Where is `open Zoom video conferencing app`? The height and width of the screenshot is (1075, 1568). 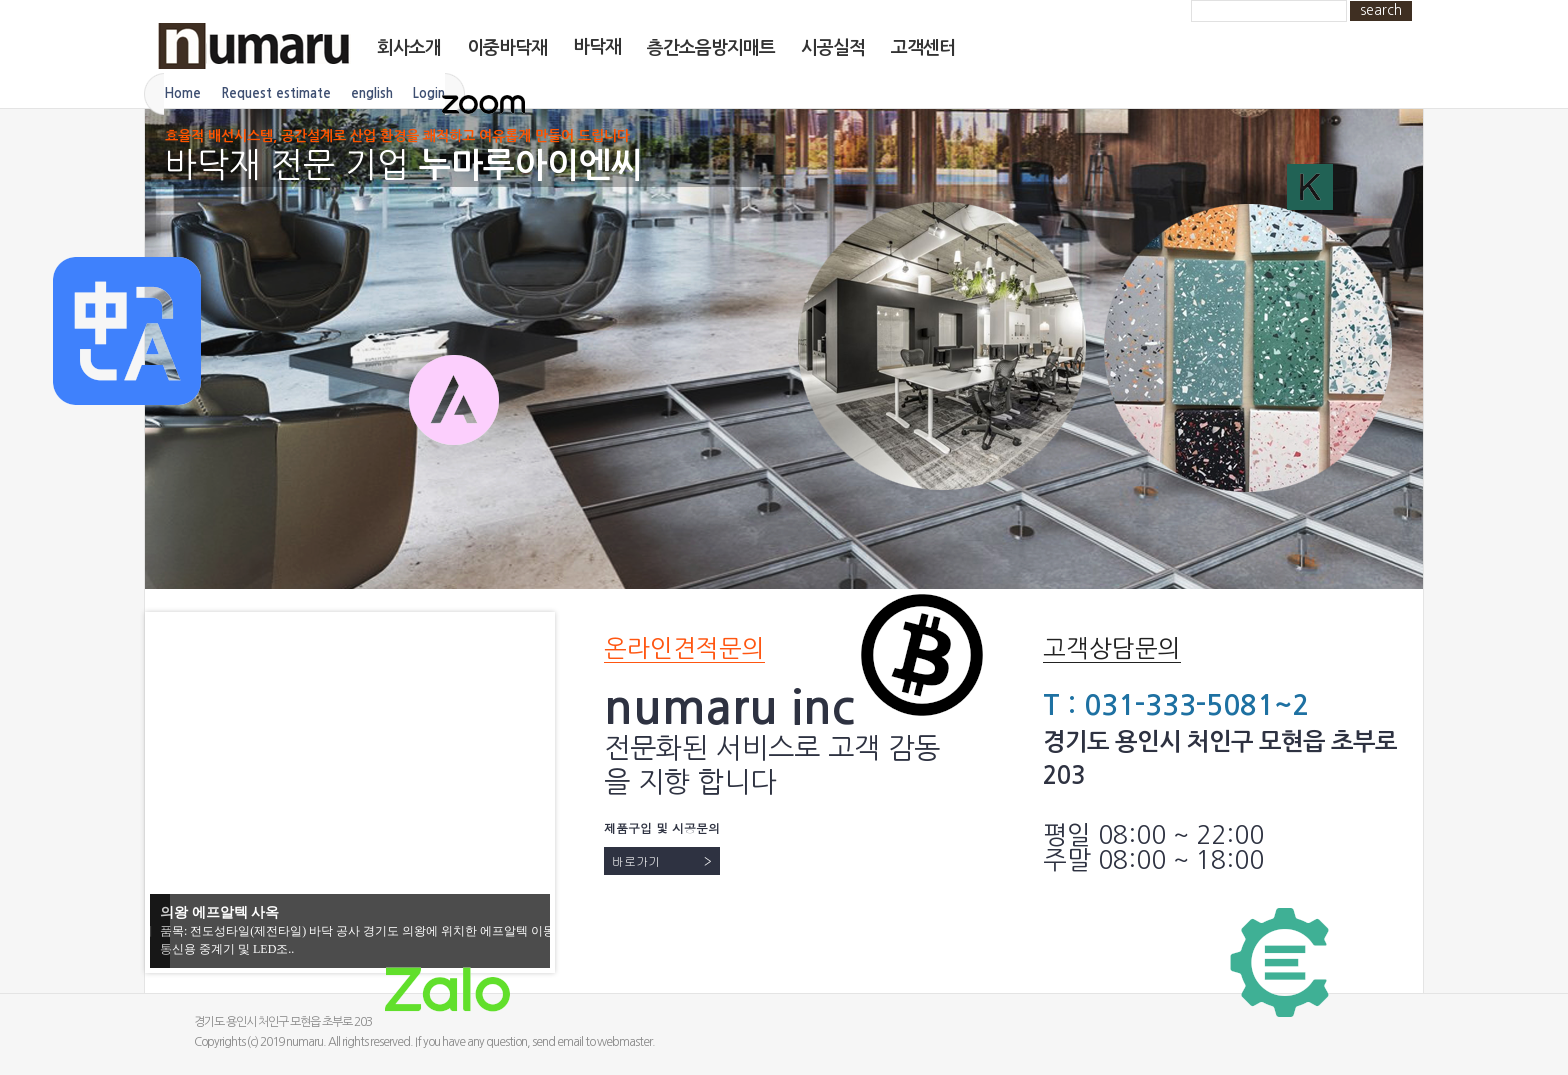 open Zoom video conferencing app is located at coordinates (483, 104).